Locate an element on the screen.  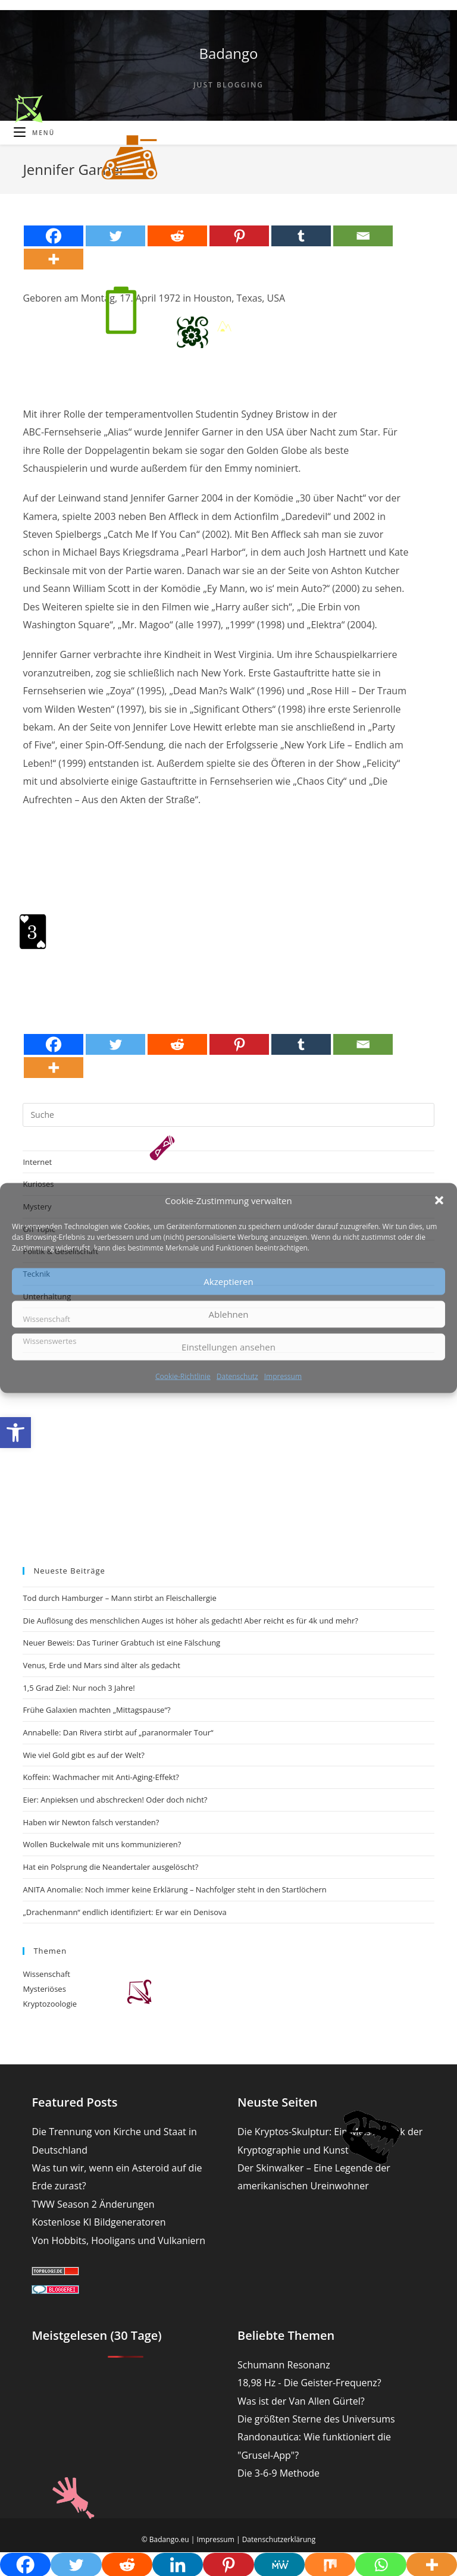
select a tank unit in a strategy game is located at coordinates (129, 153).